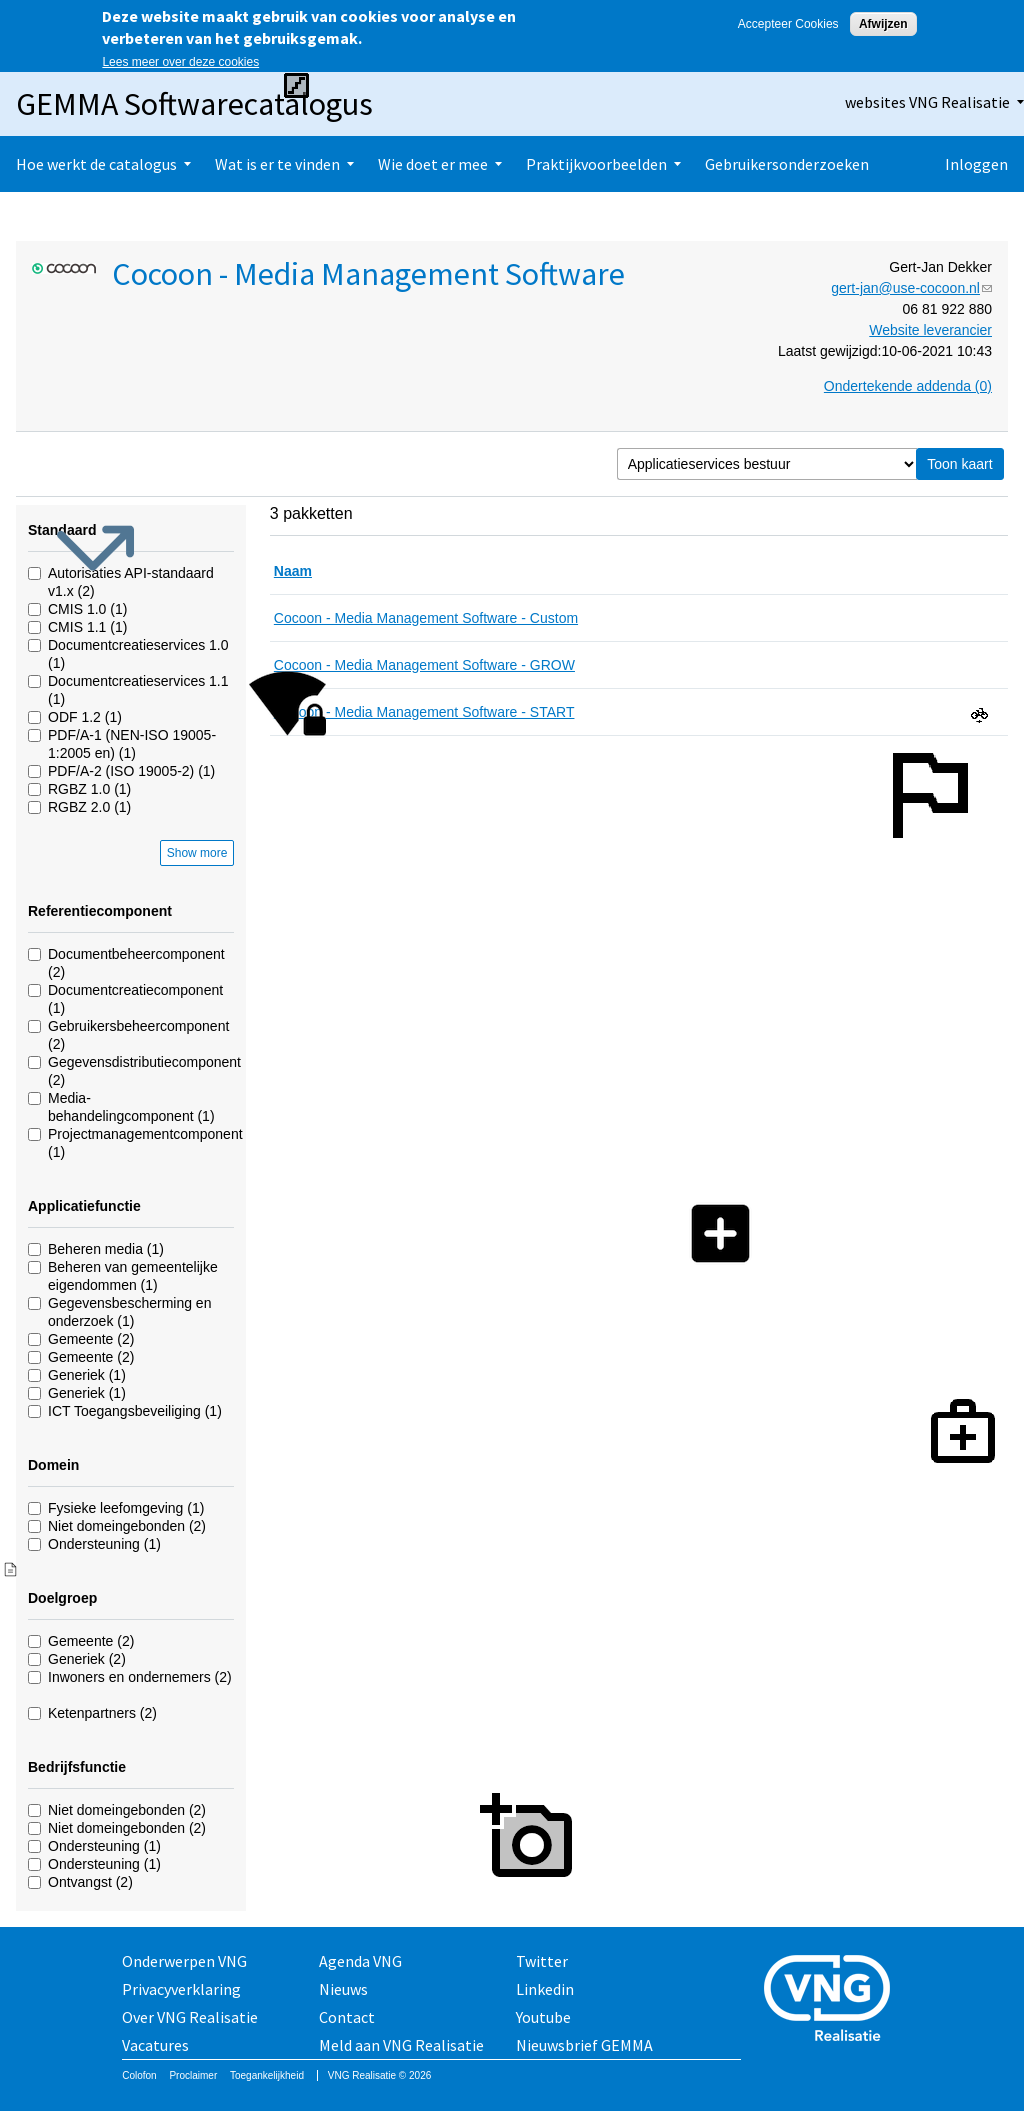 Image resolution: width=1024 pixels, height=2111 pixels. I want to click on reply to a message or forward content, so click(95, 545).